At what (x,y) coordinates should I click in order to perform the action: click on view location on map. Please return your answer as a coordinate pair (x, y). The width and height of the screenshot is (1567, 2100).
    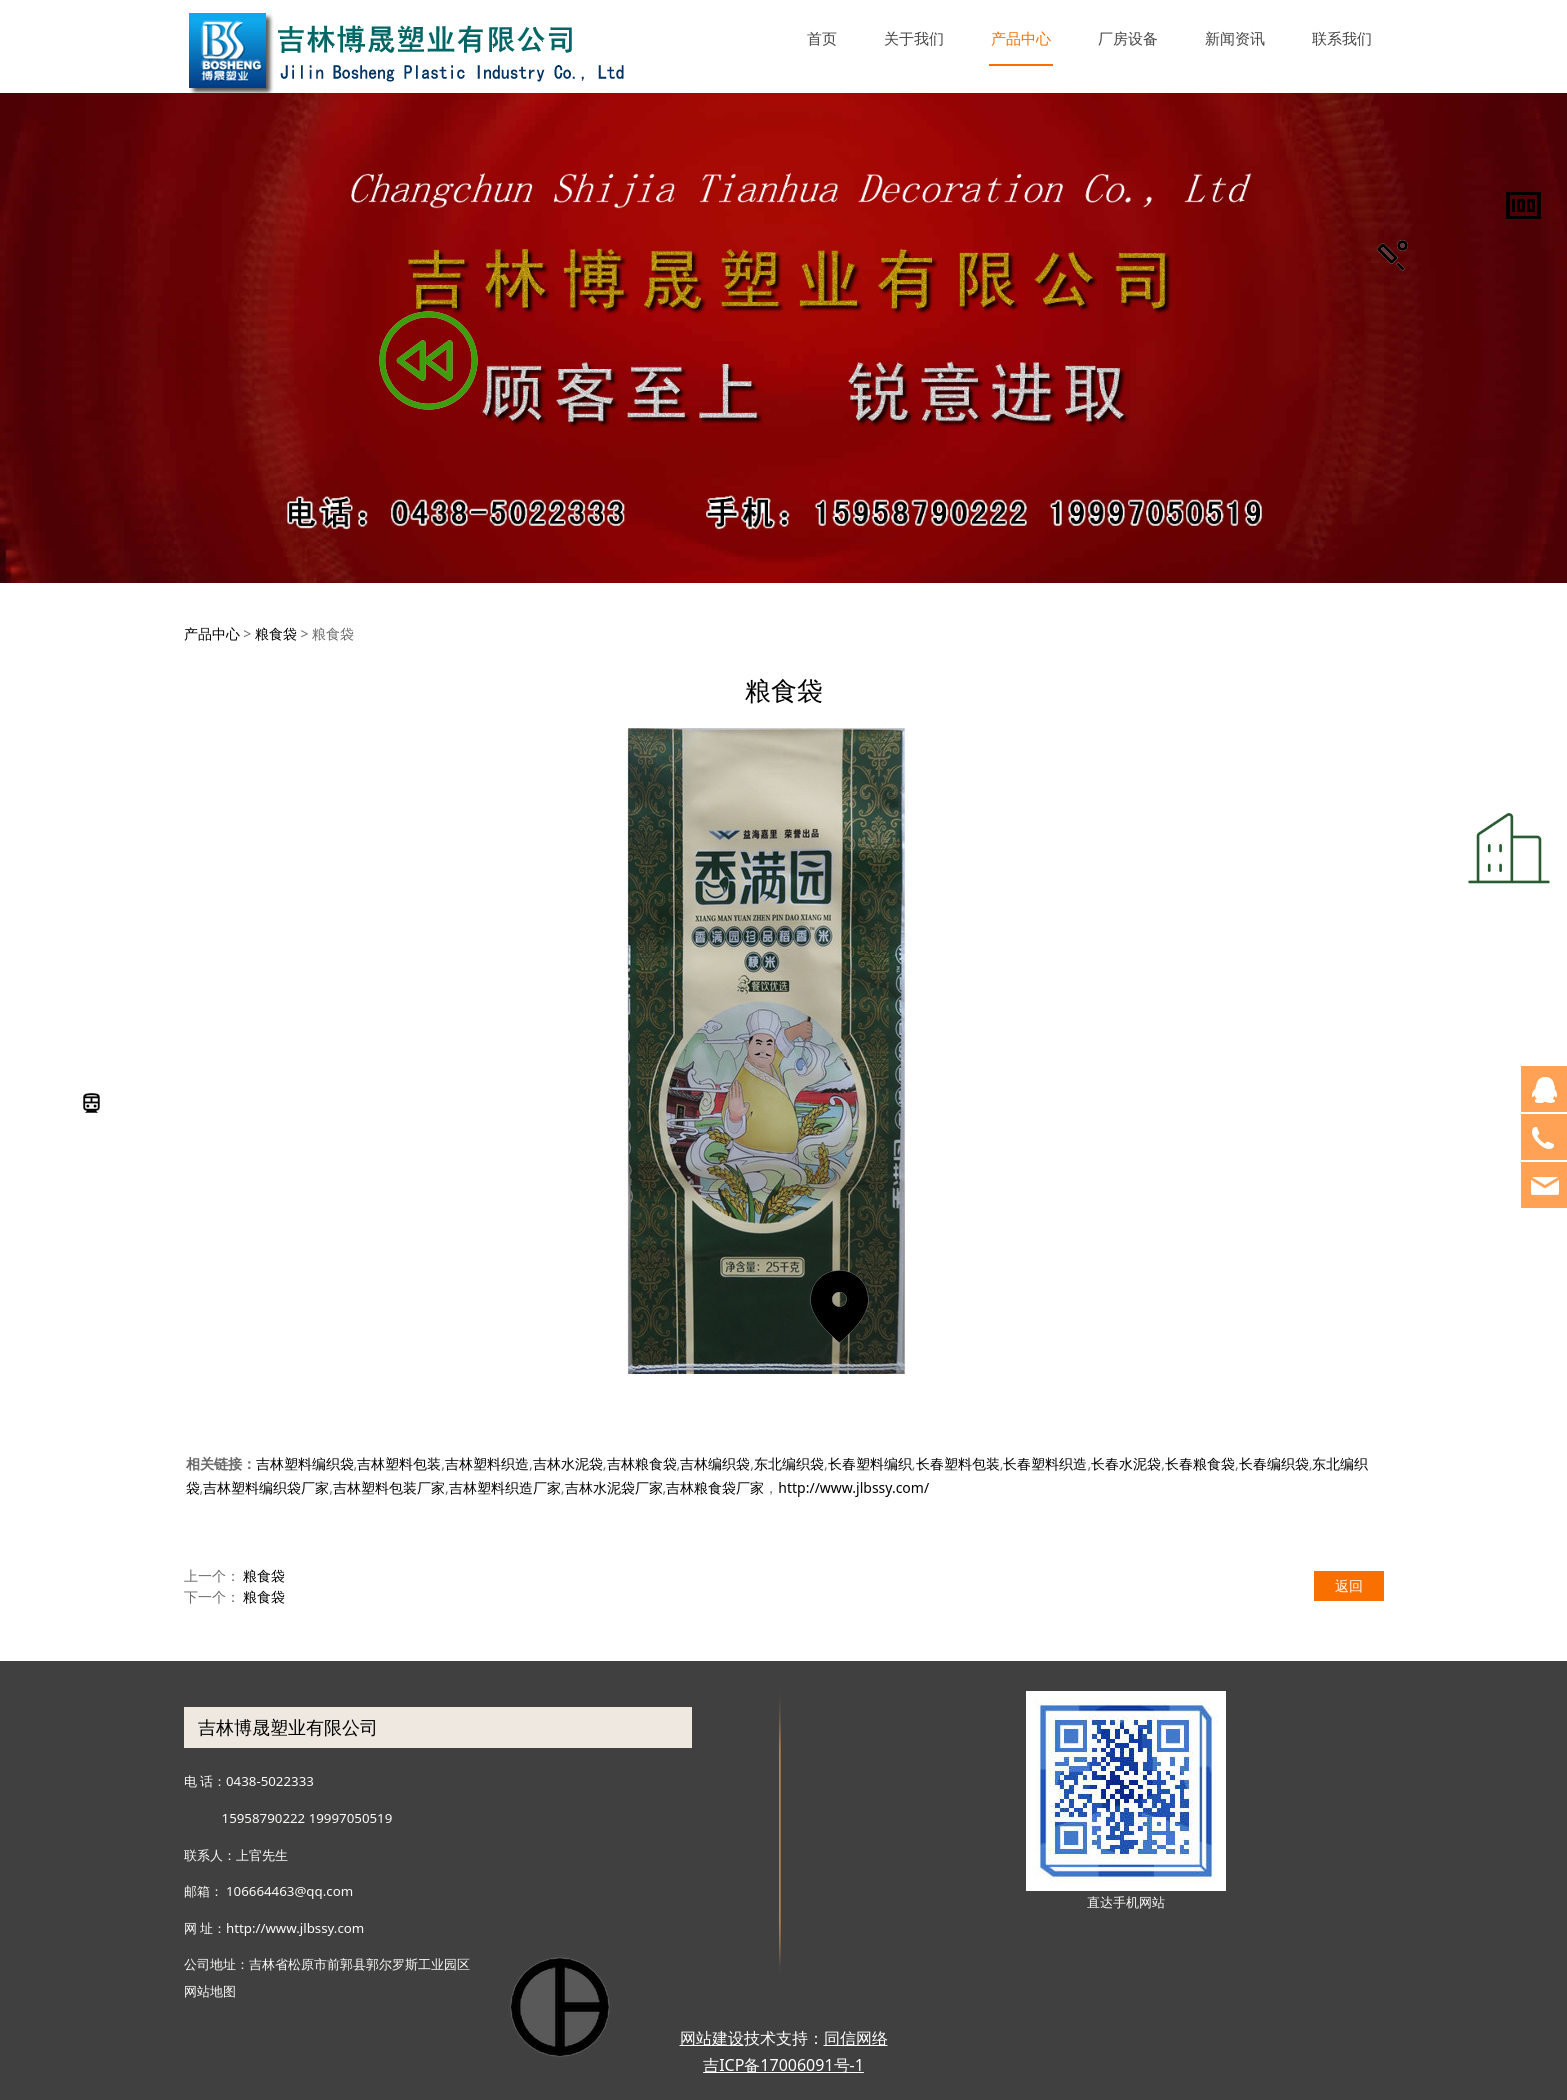
    Looking at the image, I should click on (839, 1306).